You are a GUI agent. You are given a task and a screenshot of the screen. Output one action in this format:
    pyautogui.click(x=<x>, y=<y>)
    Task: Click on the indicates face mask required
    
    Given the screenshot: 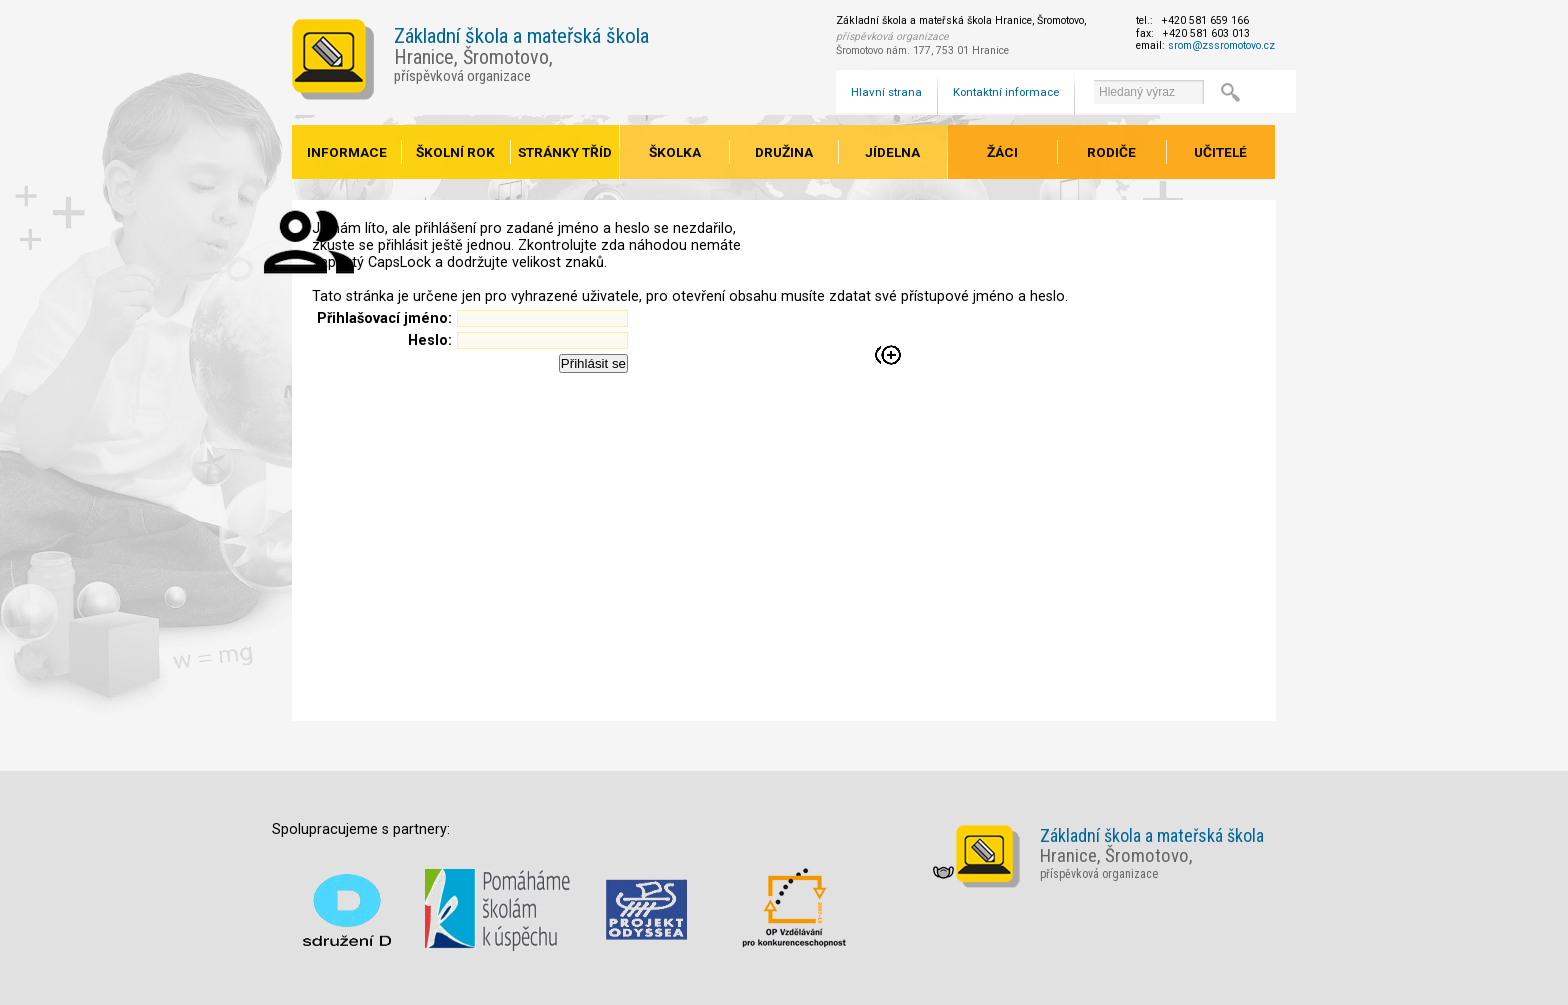 What is the action you would take?
    pyautogui.click(x=943, y=872)
    